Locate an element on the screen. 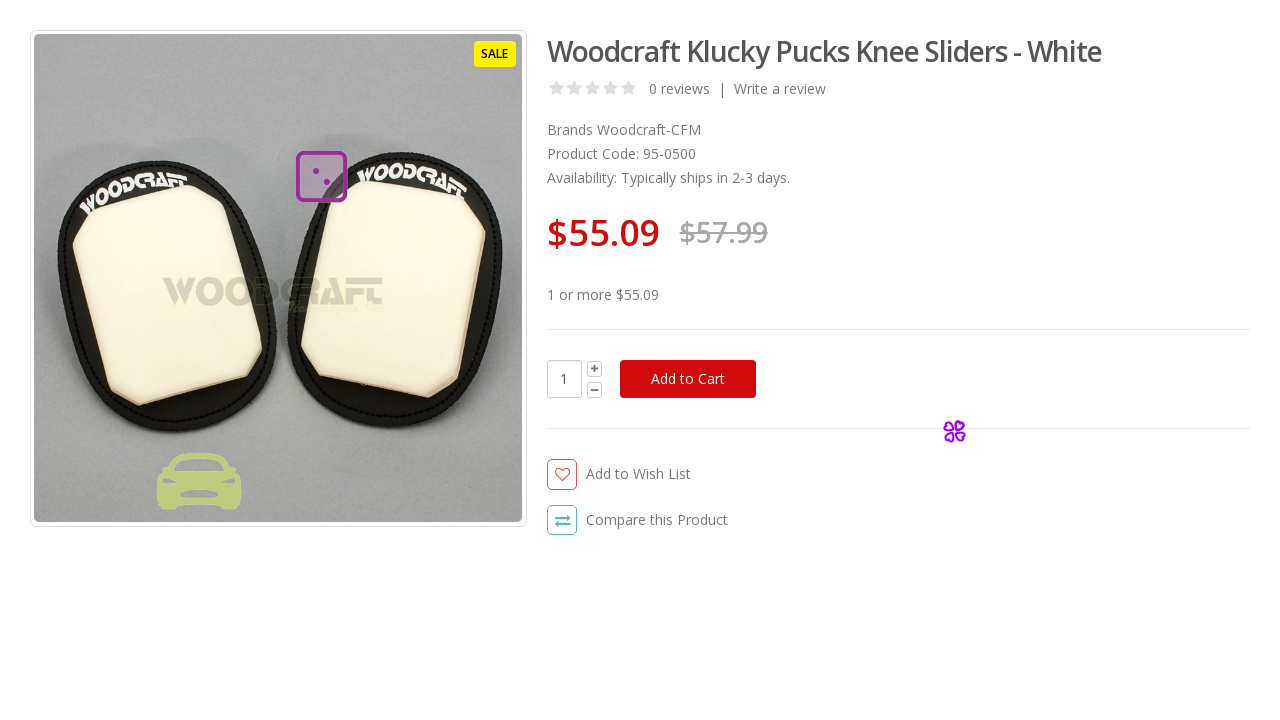 The width and height of the screenshot is (1280, 720). roll the dice in a game is located at coordinates (321, 176).